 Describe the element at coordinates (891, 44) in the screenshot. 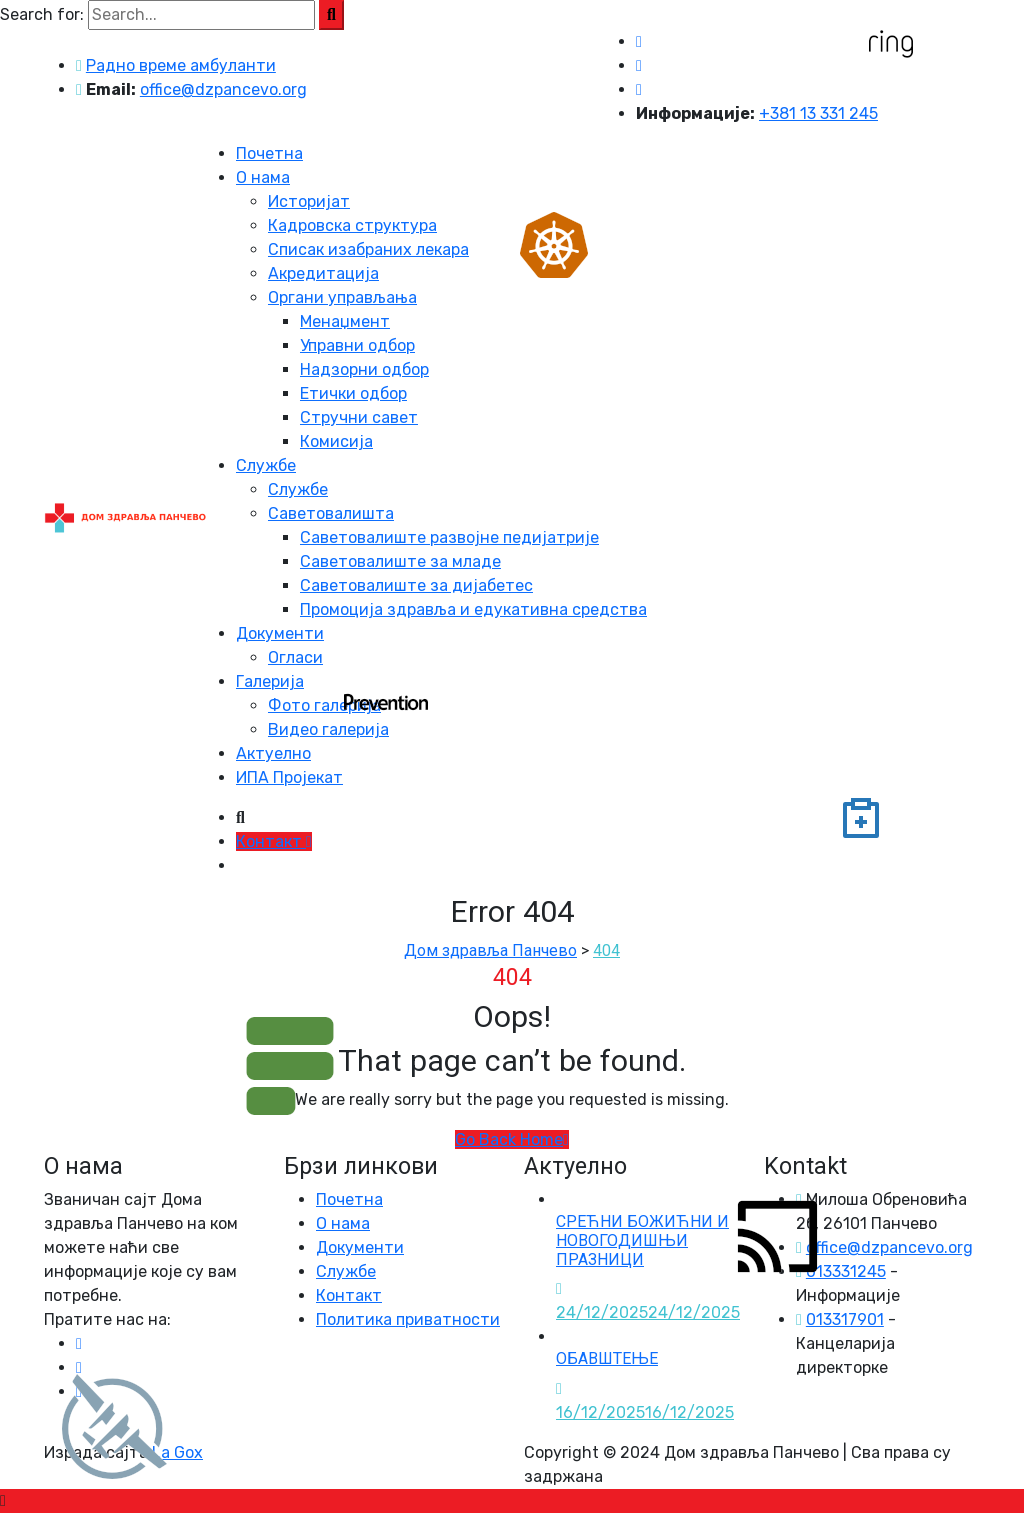

I see `open the Ring smart home app` at that location.